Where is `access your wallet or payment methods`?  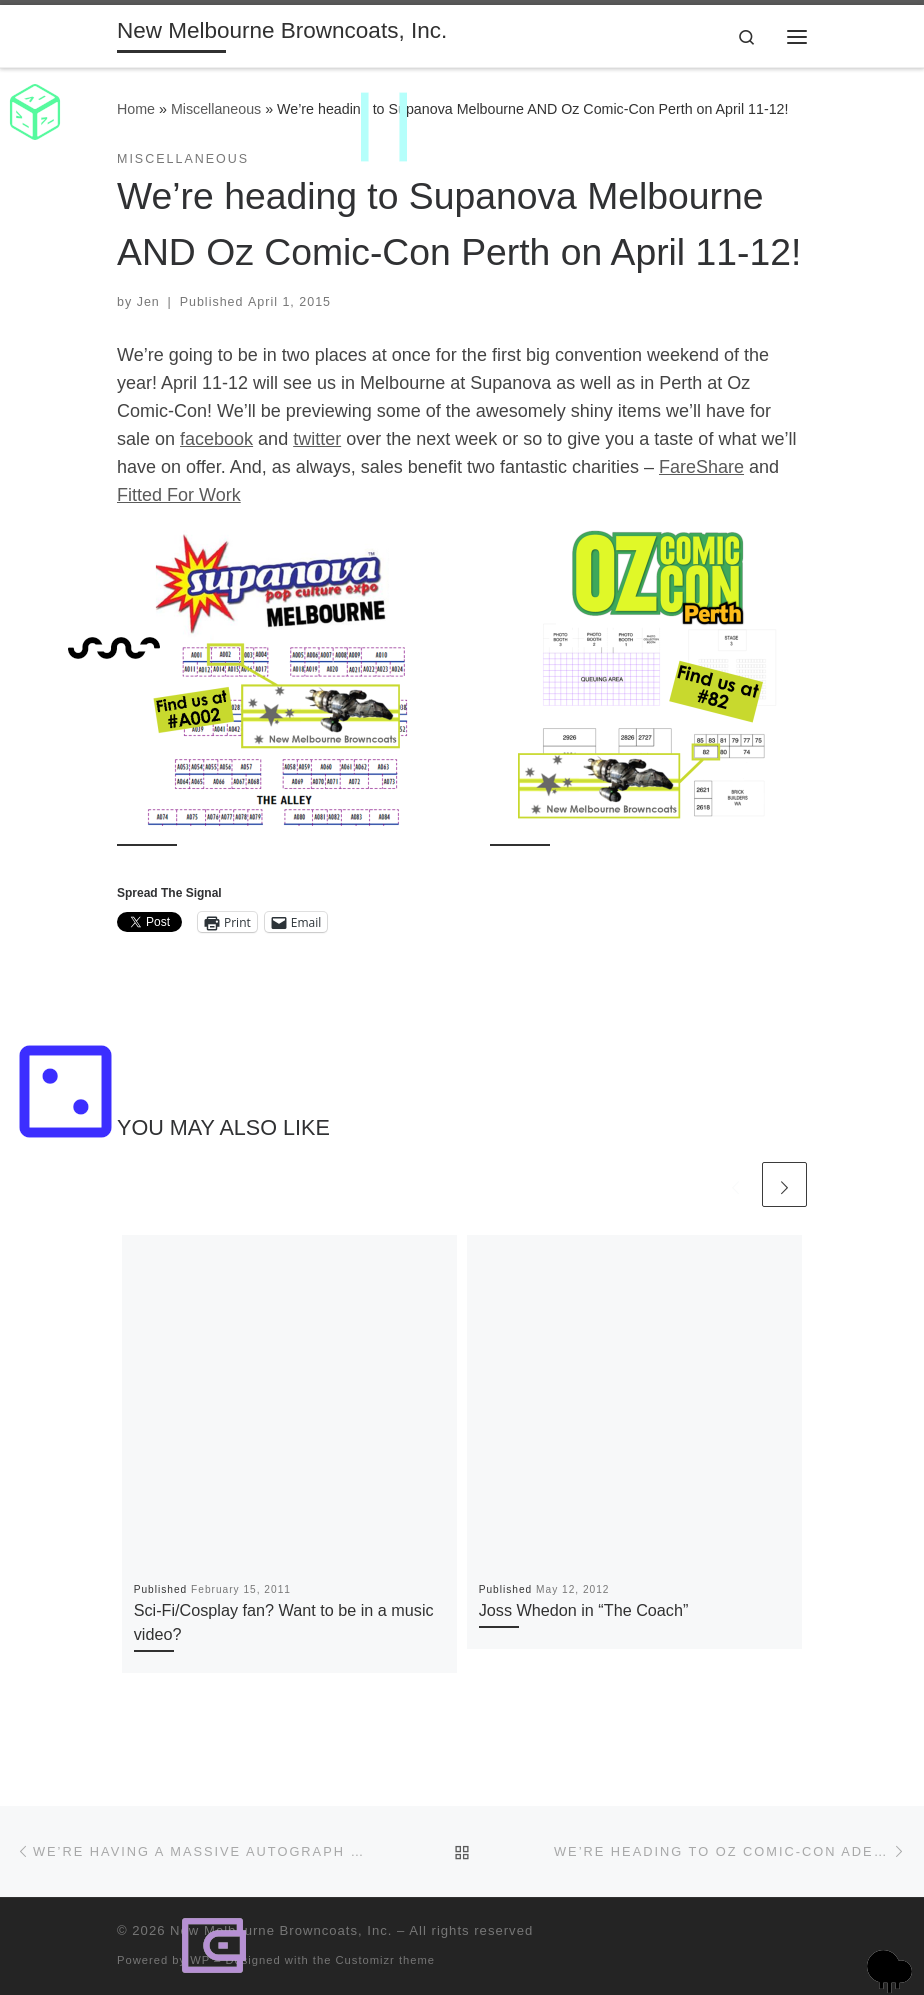
access your wallet or payment methods is located at coordinates (212, 1945).